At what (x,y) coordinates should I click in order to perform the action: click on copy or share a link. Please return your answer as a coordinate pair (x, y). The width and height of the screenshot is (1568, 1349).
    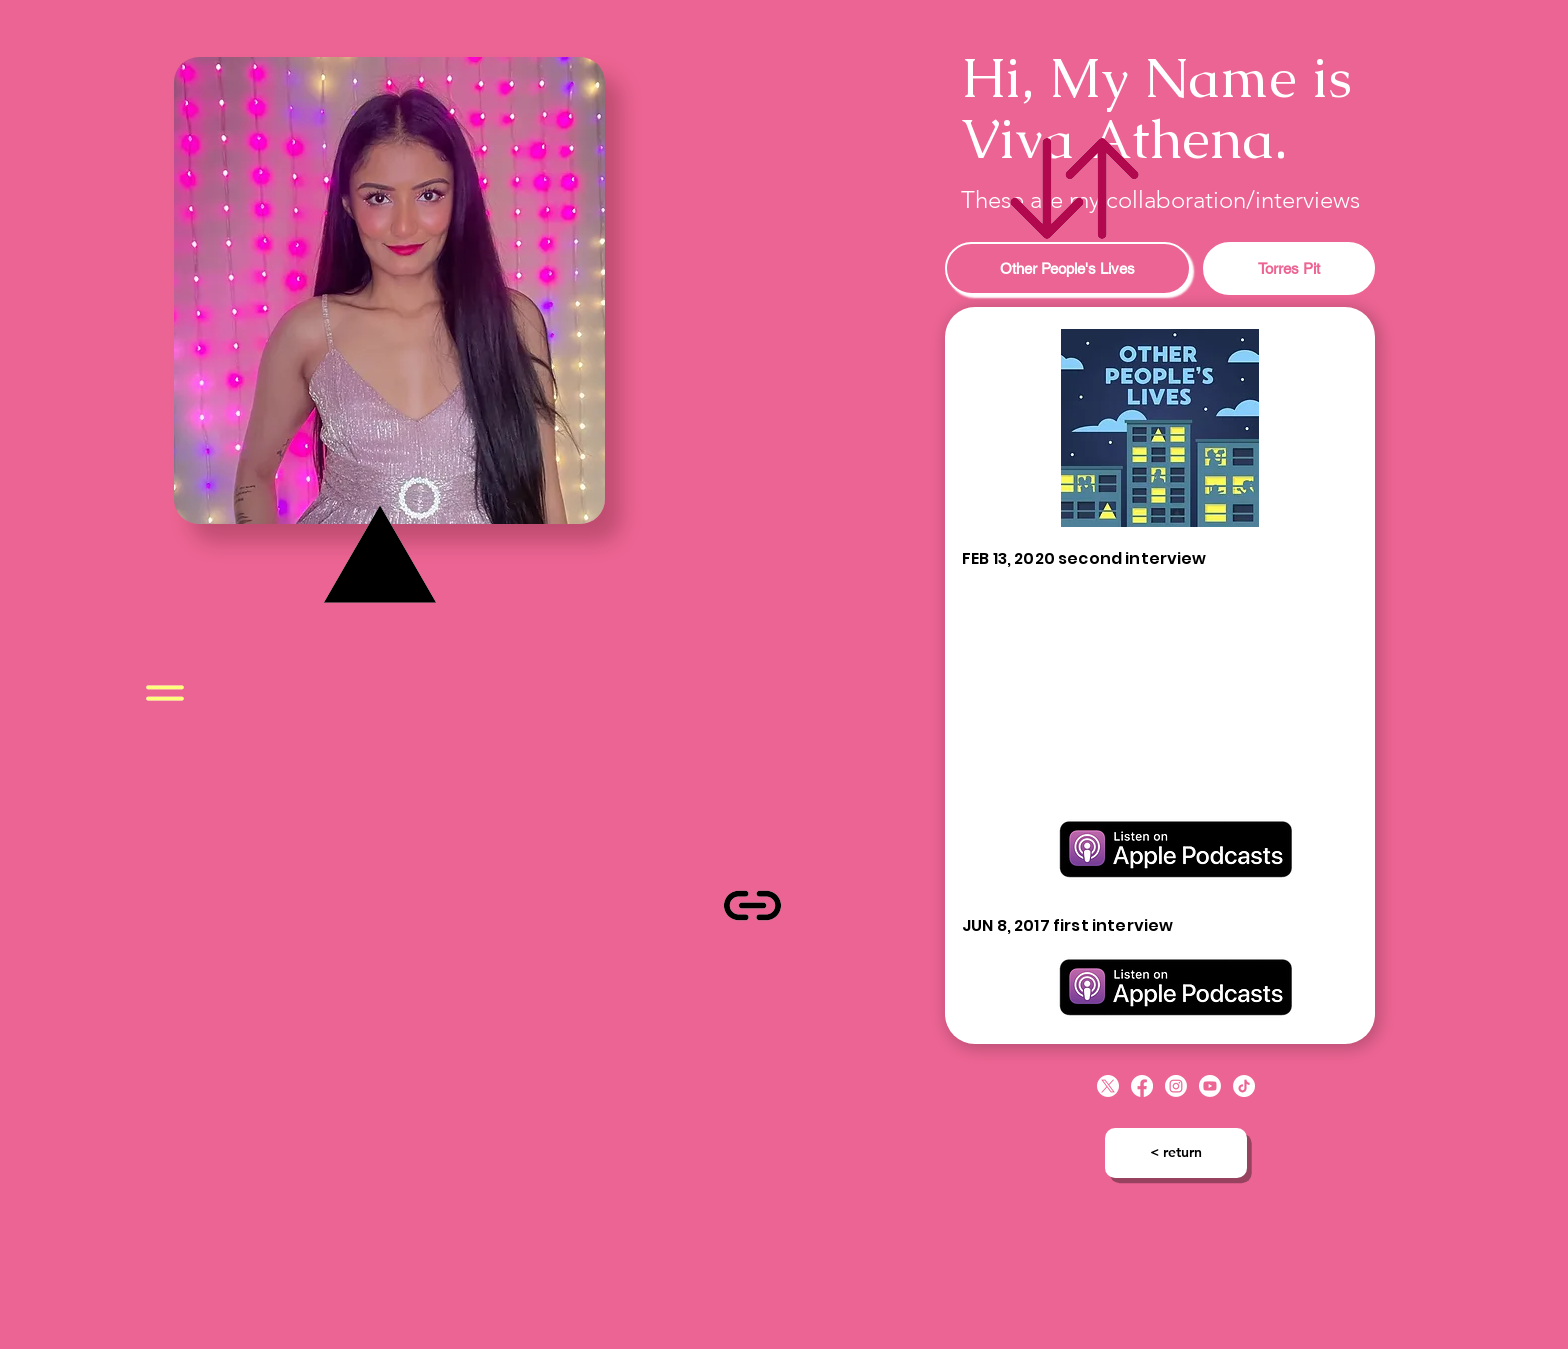
    Looking at the image, I should click on (752, 905).